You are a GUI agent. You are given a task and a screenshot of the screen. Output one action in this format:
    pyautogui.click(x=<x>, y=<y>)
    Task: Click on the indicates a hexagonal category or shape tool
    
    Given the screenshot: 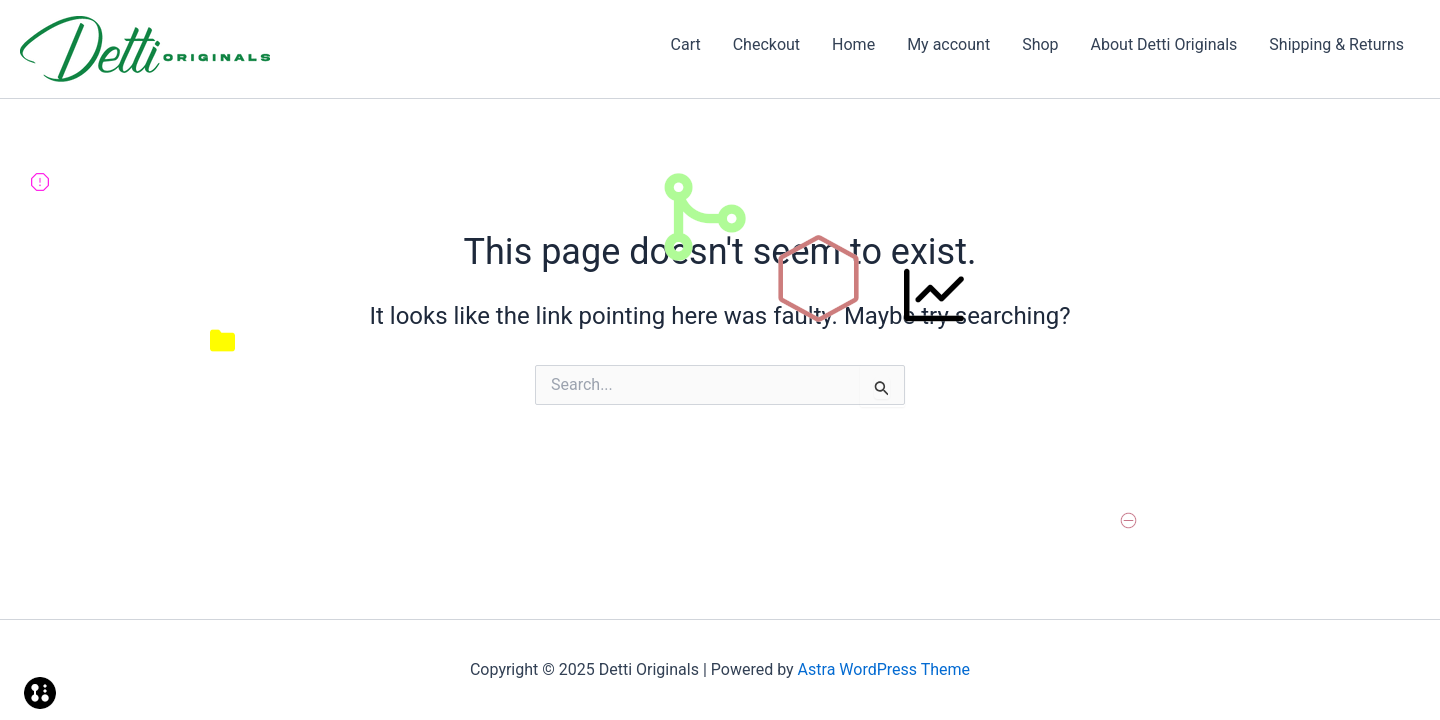 What is the action you would take?
    pyautogui.click(x=818, y=278)
    